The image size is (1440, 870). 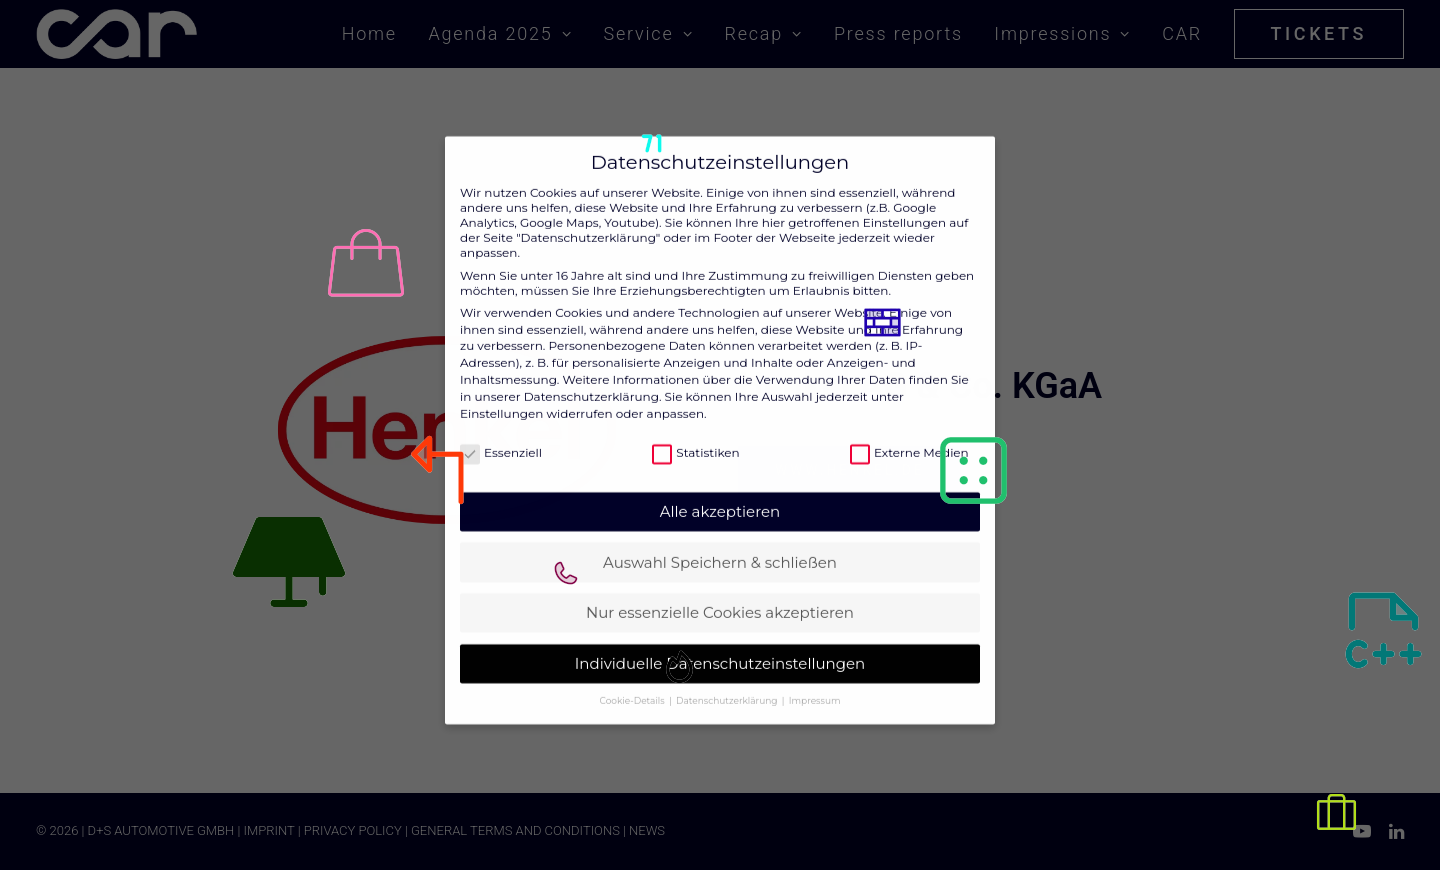 What do you see at coordinates (882, 322) in the screenshot?
I see `access wall or barrier settings` at bounding box center [882, 322].